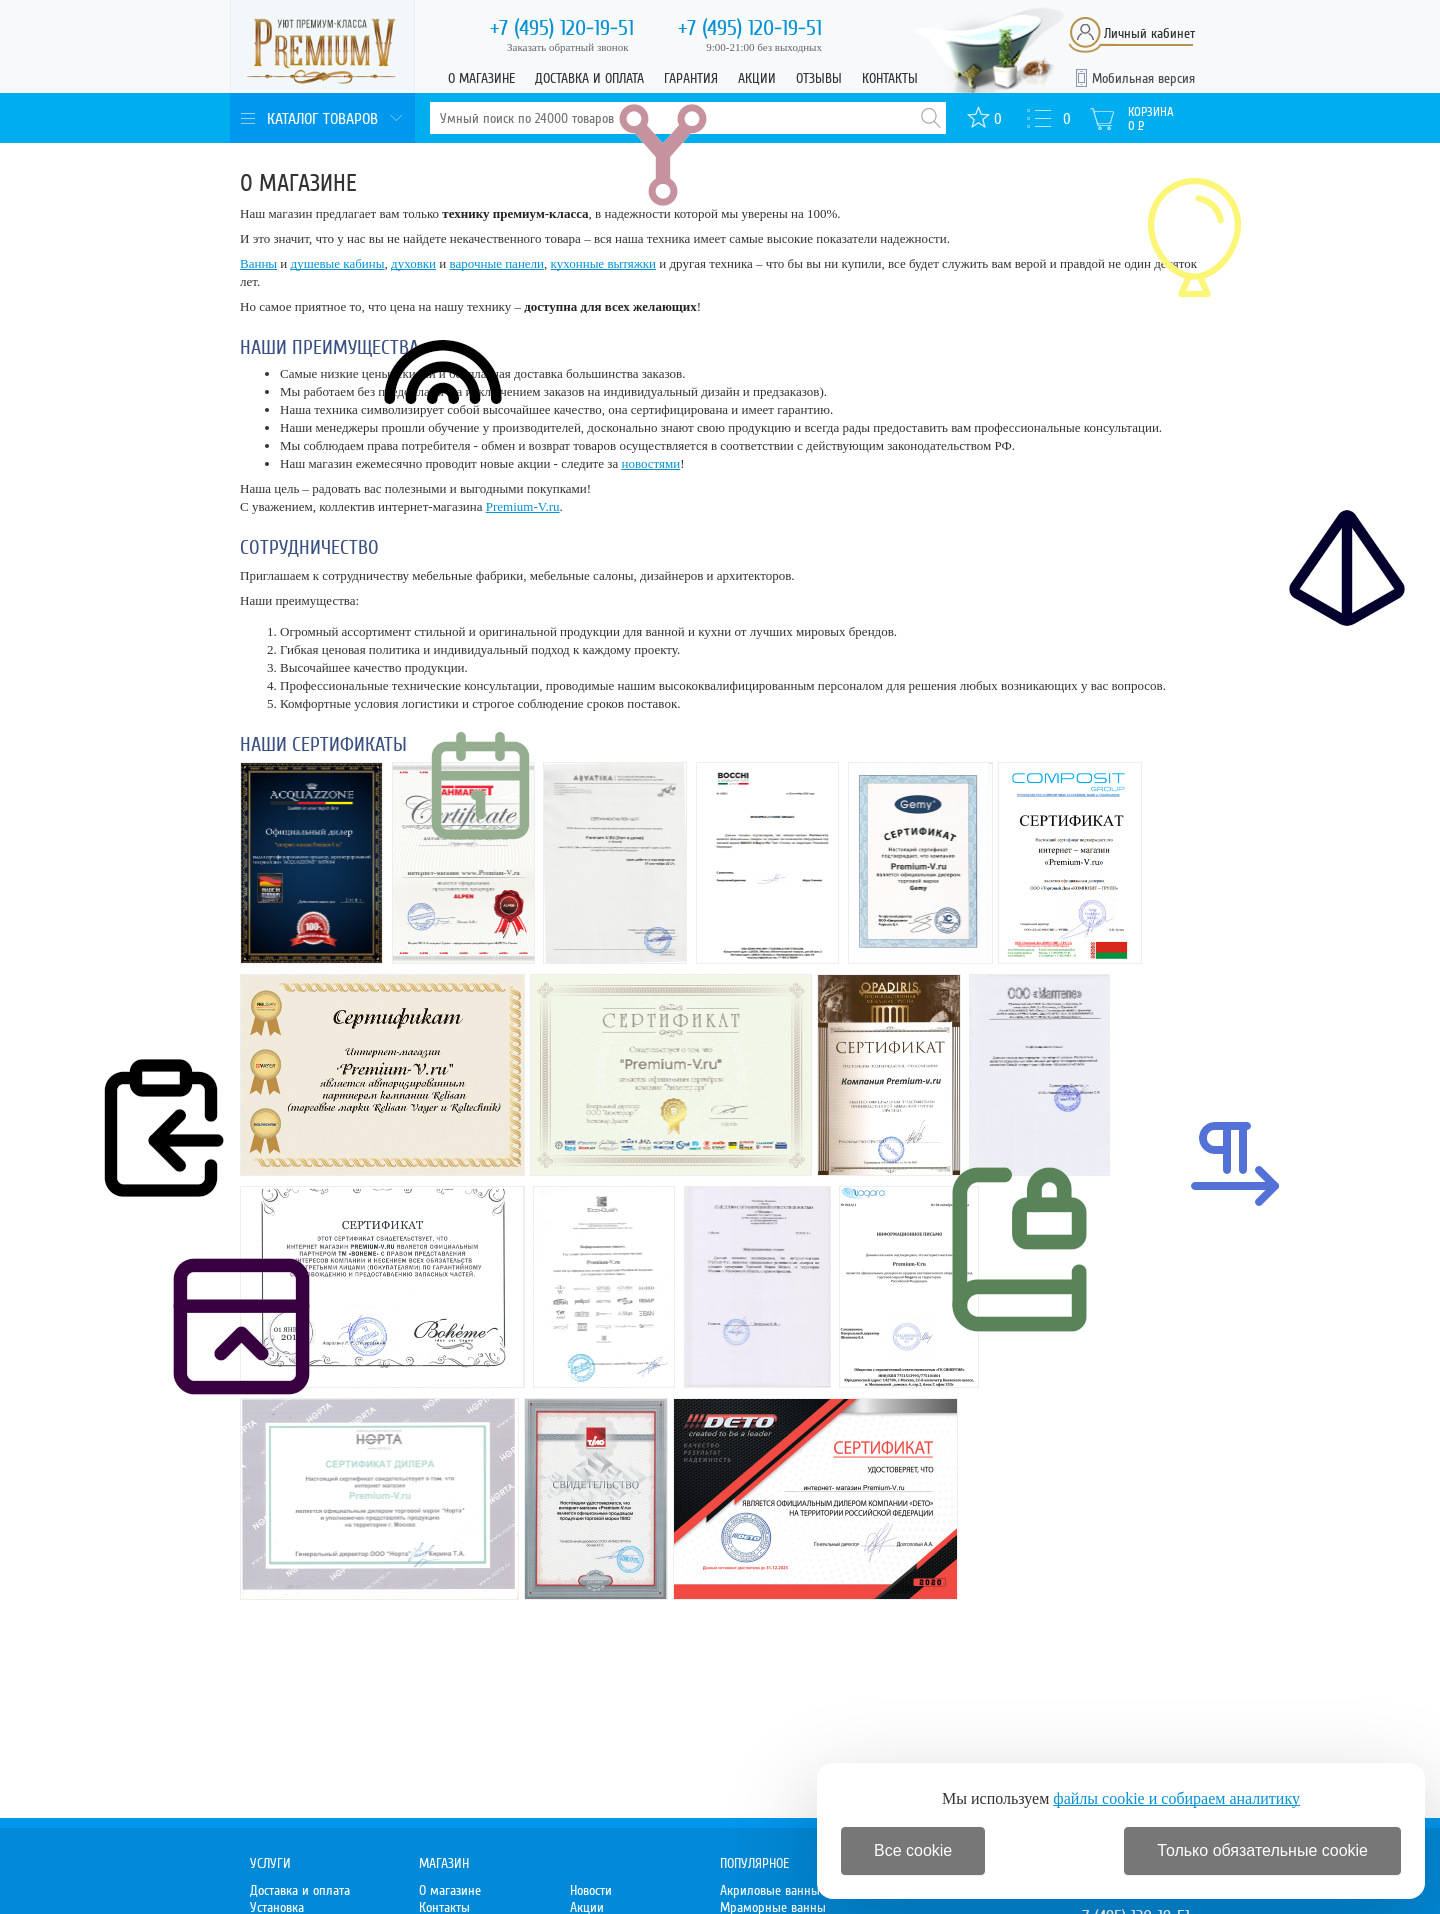  I want to click on access a protected or locked document, so click(1019, 1249).